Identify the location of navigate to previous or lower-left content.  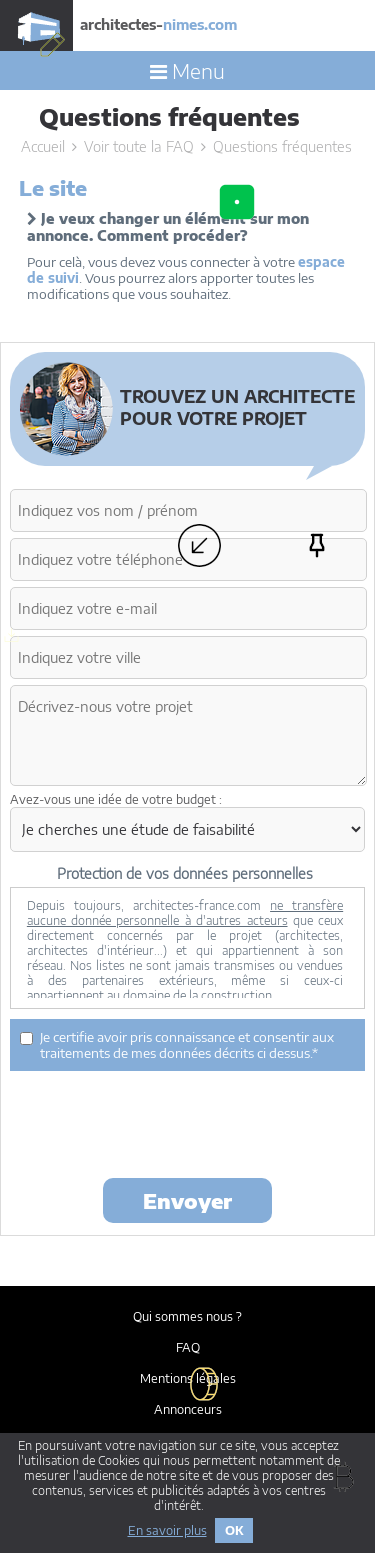
(199, 545).